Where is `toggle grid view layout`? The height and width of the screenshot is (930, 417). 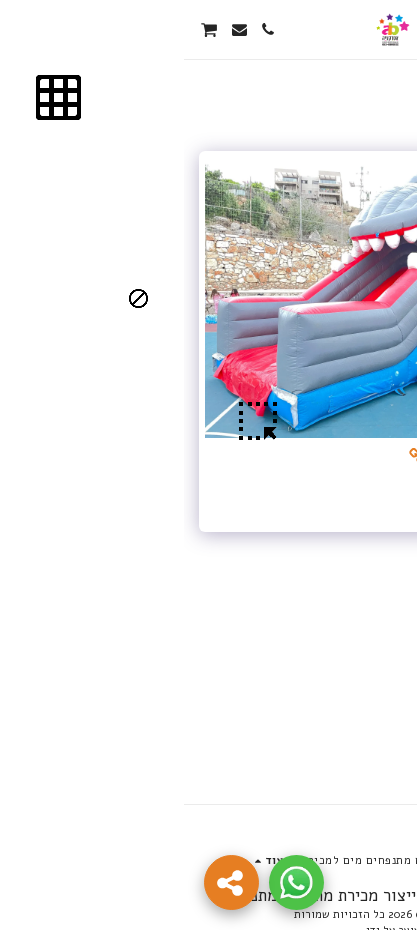
toggle grid view layout is located at coordinates (58, 97).